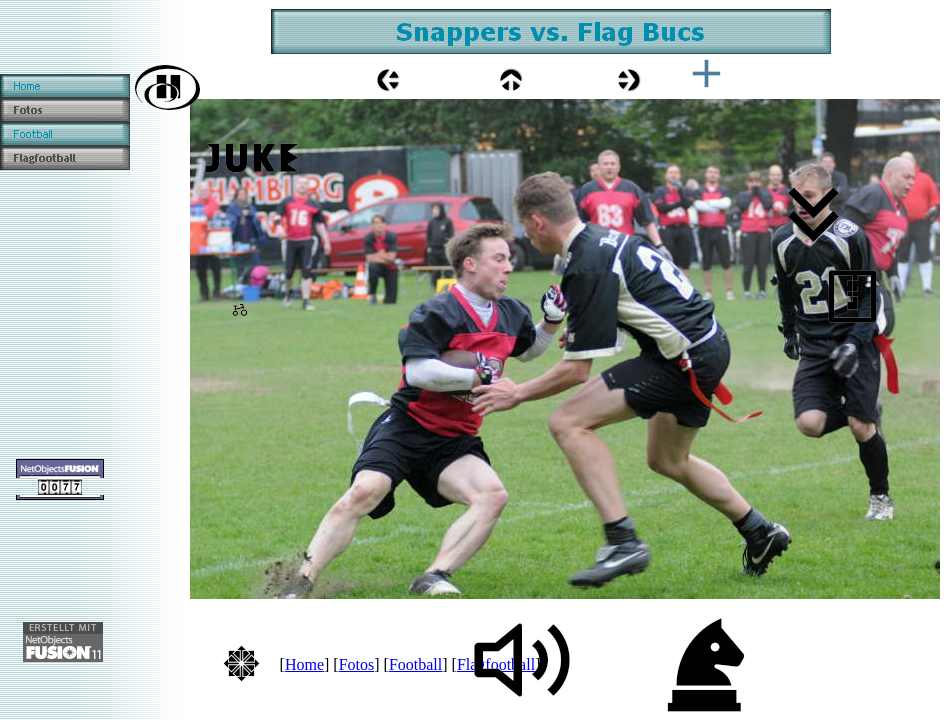 This screenshot has width=944, height=720. Describe the element at coordinates (240, 310) in the screenshot. I see `access bike rental or sharing services` at that location.